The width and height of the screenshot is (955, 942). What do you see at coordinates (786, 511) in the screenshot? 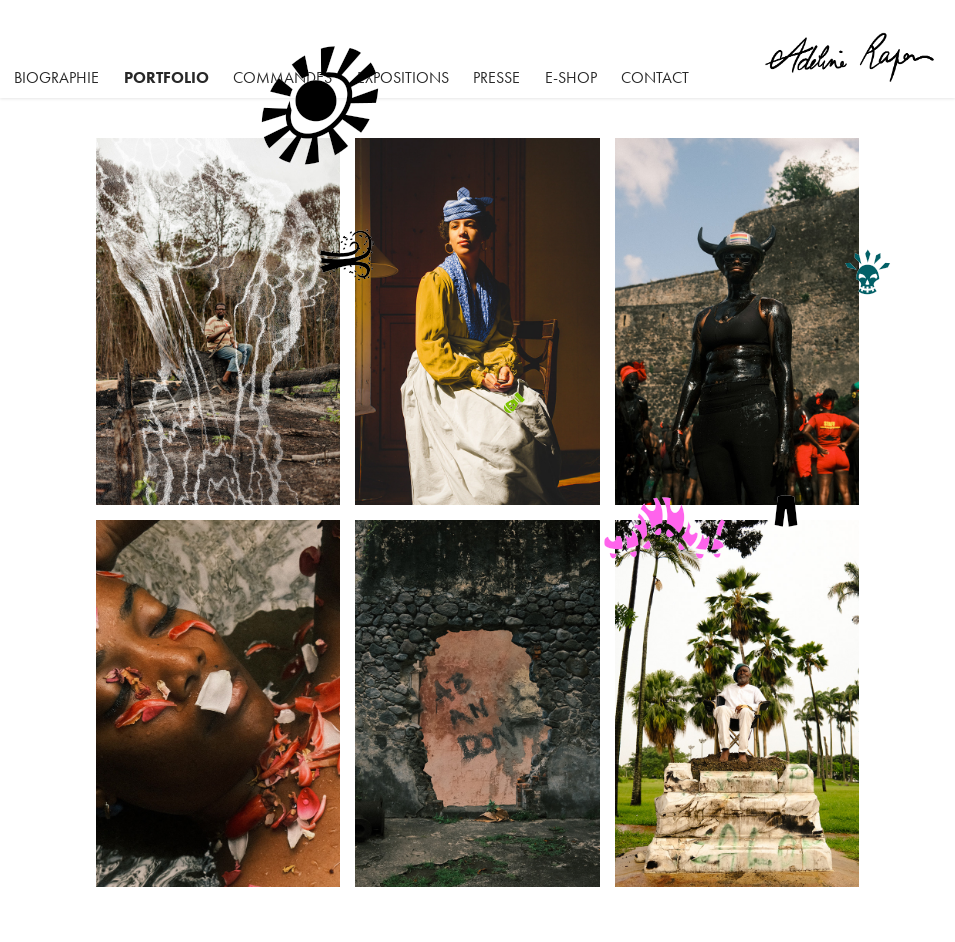
I see `browse pants or trousers in a clothing app` at bounding box center [786, 511].